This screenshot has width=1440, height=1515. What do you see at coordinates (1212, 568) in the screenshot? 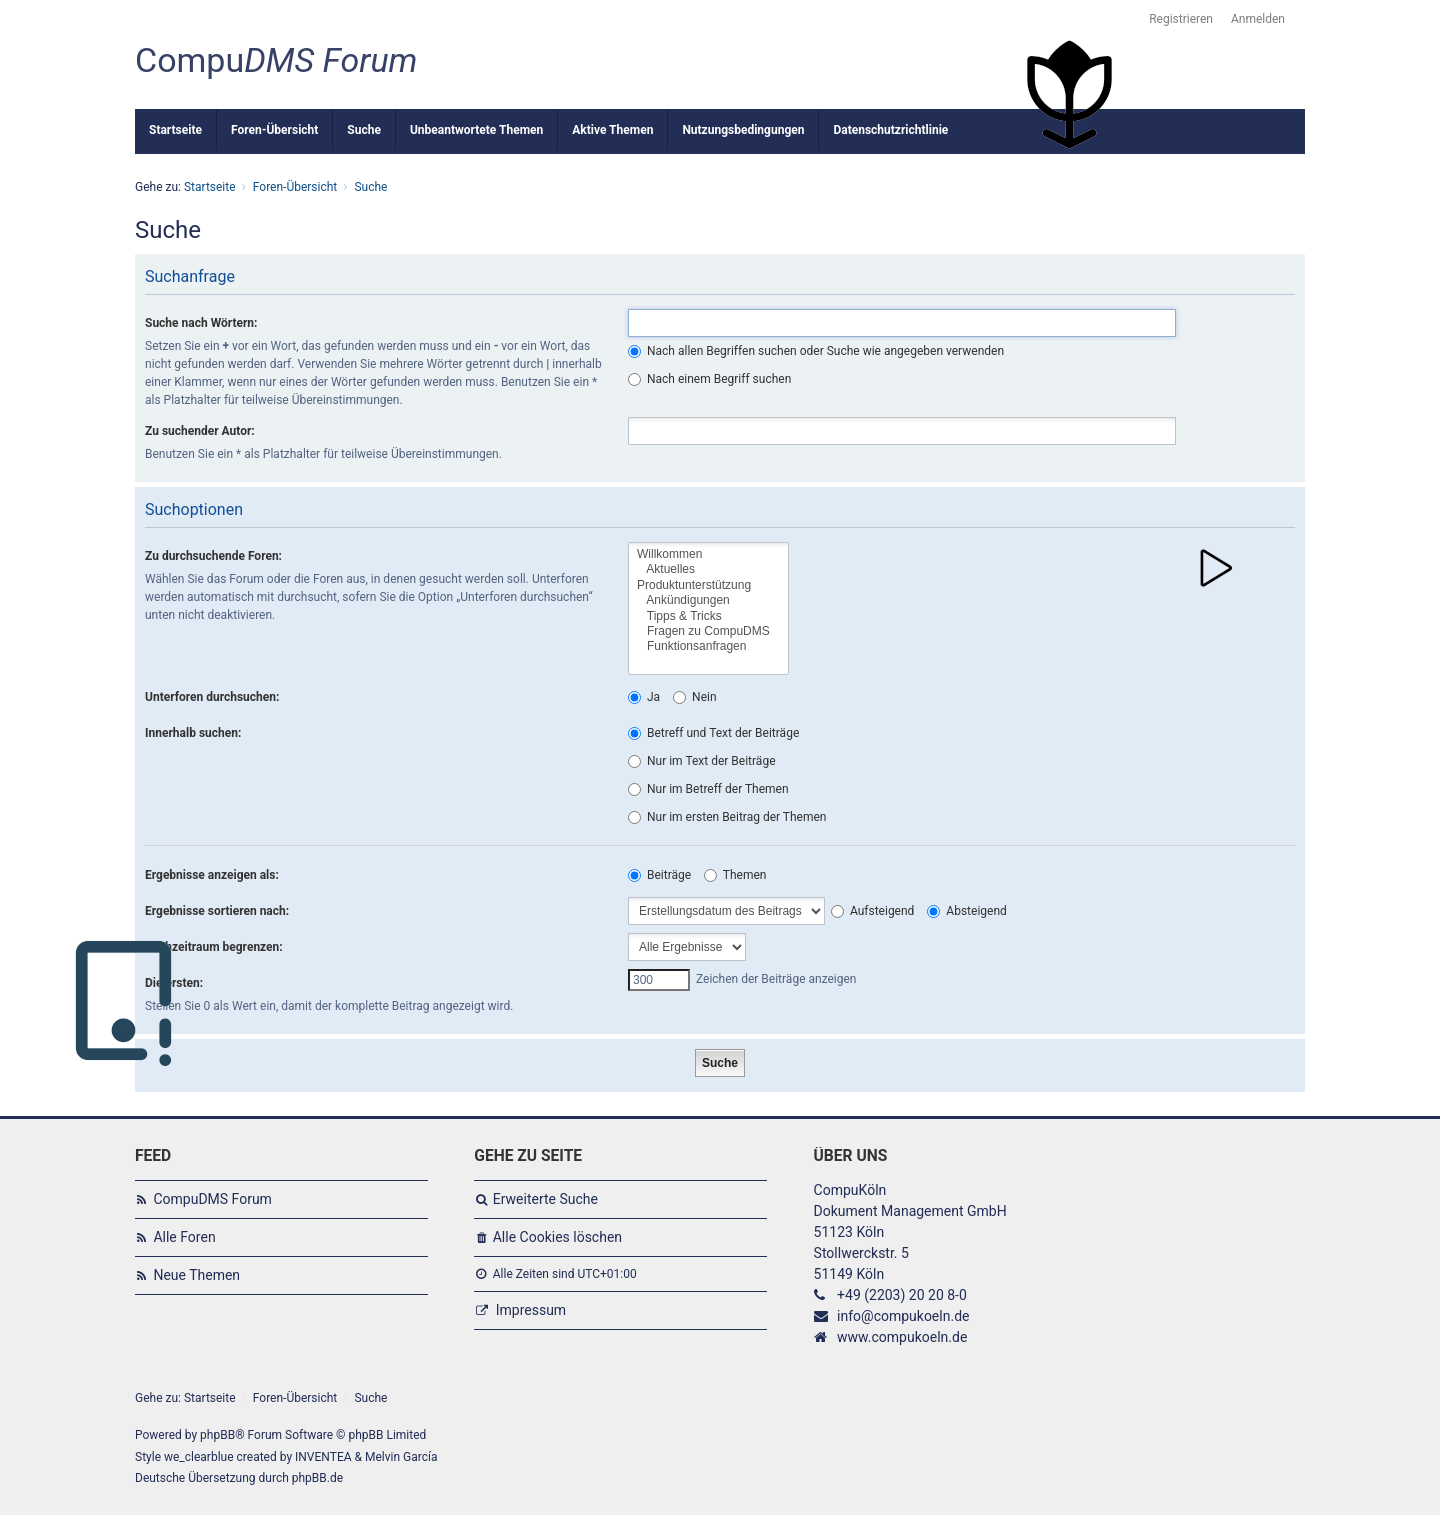
I see `play media or video content` at bounding box center [1212, 568].